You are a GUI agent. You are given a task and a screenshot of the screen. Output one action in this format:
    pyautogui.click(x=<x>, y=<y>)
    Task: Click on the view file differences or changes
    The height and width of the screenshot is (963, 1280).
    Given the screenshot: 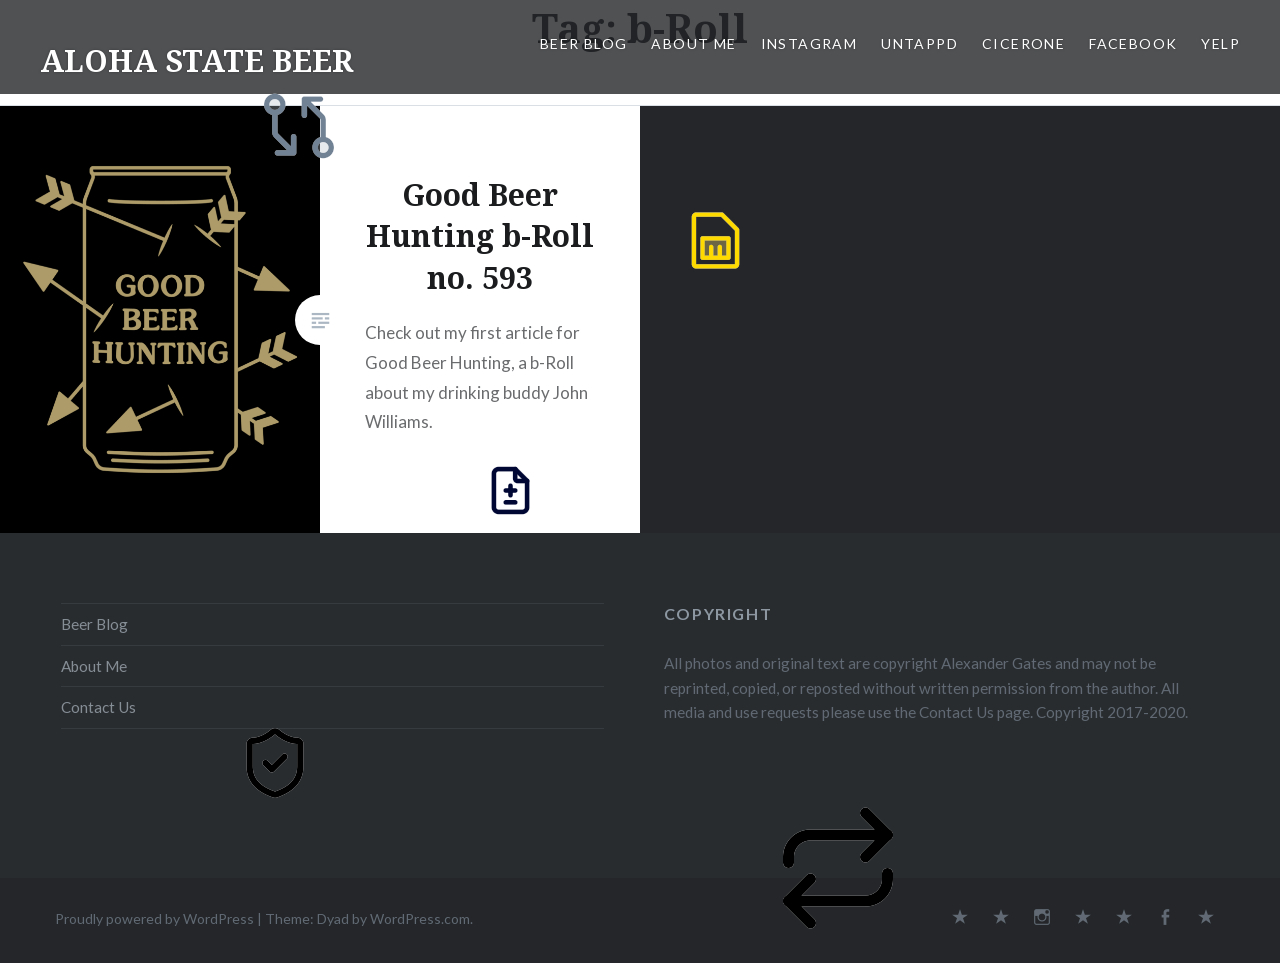 What is the action you would take?
    pyautogui.click(x=510, y=490)
    